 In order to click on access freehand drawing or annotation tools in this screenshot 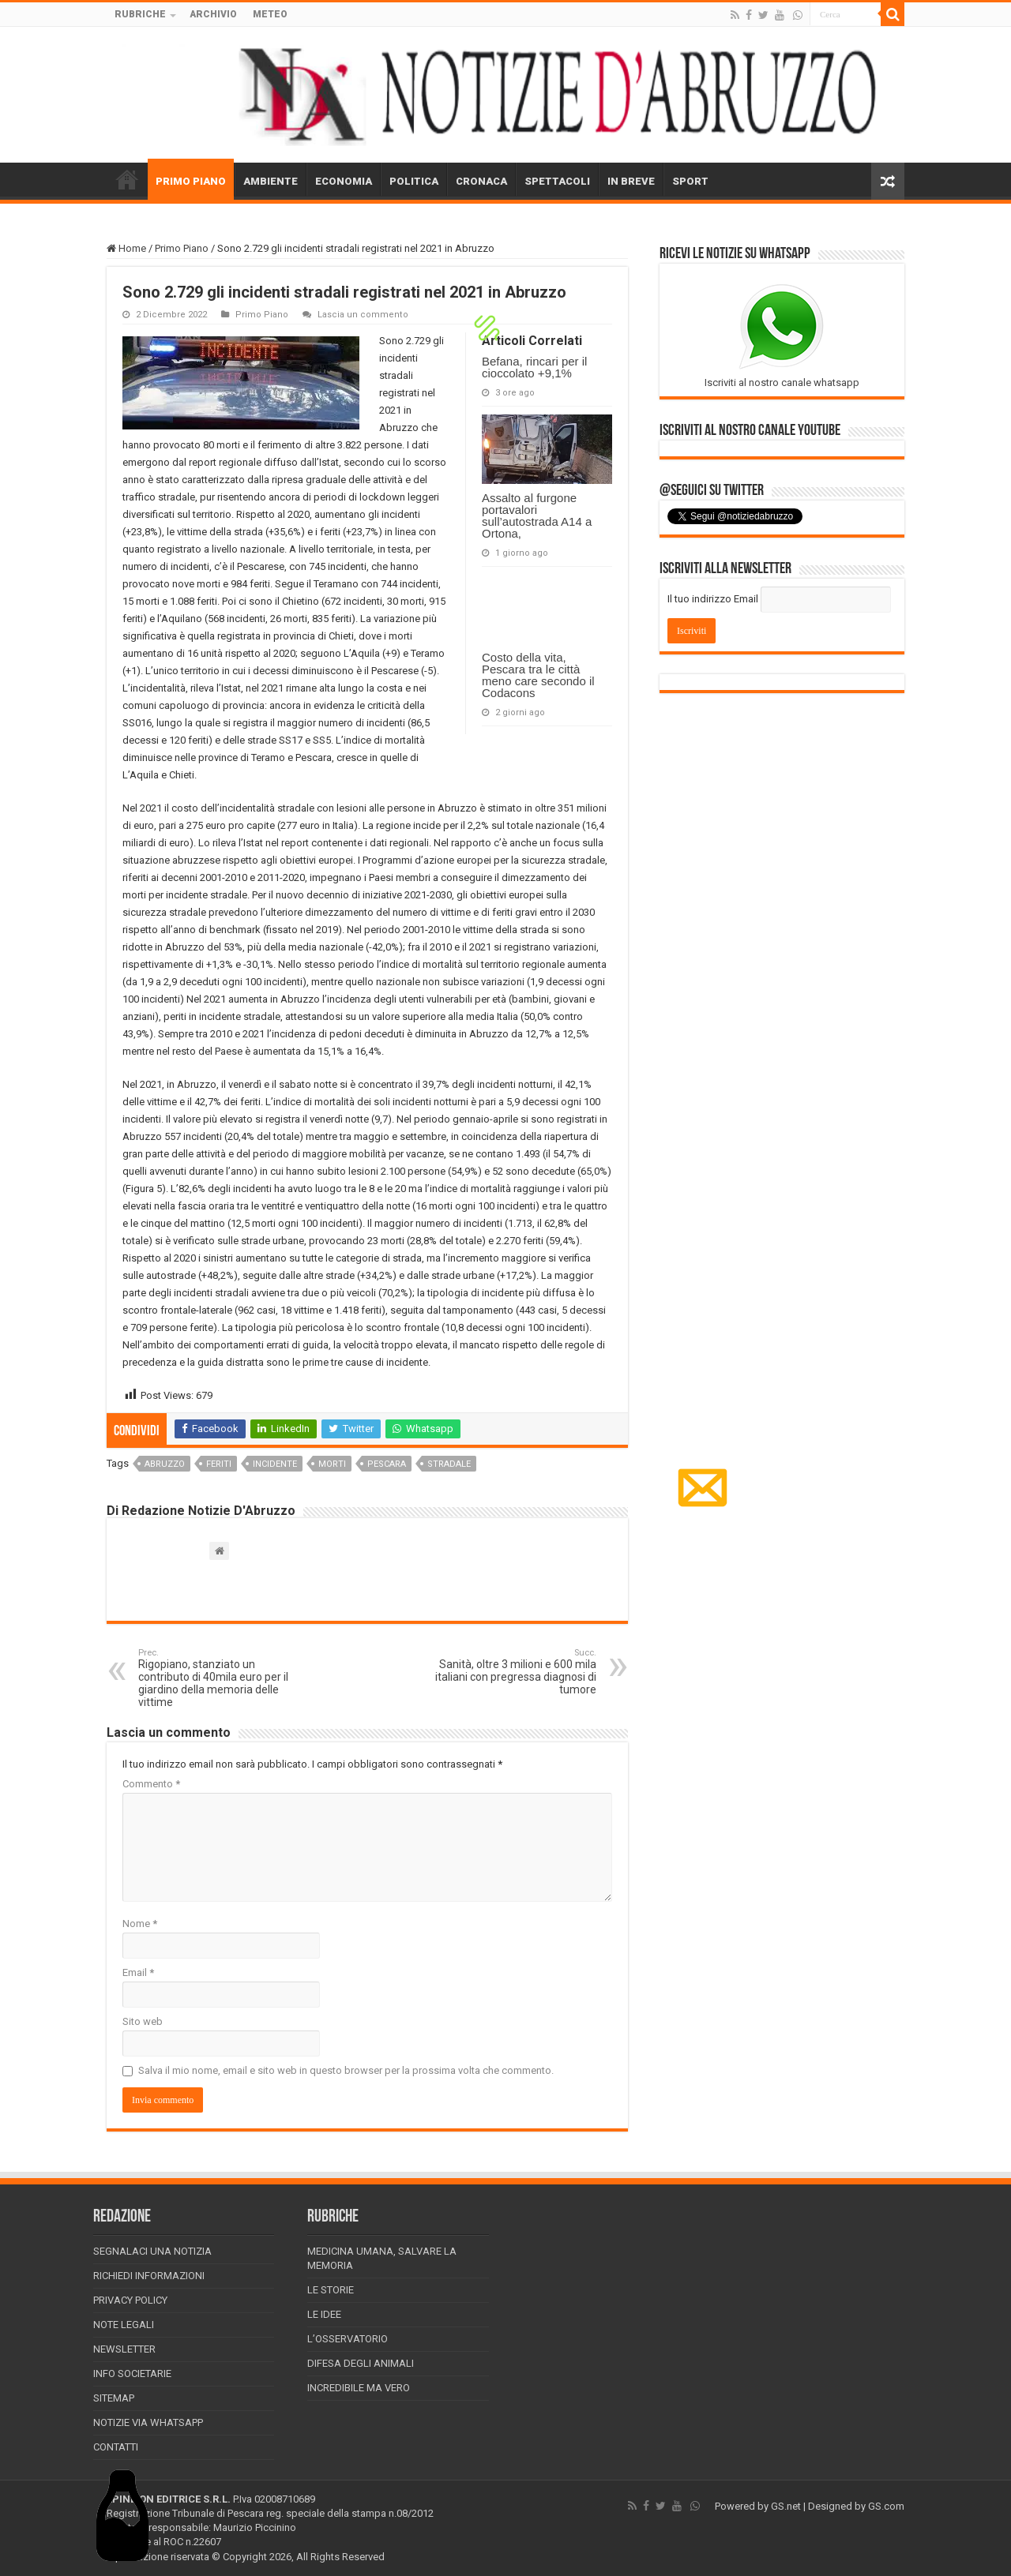, I will do `click(487, 328)`.